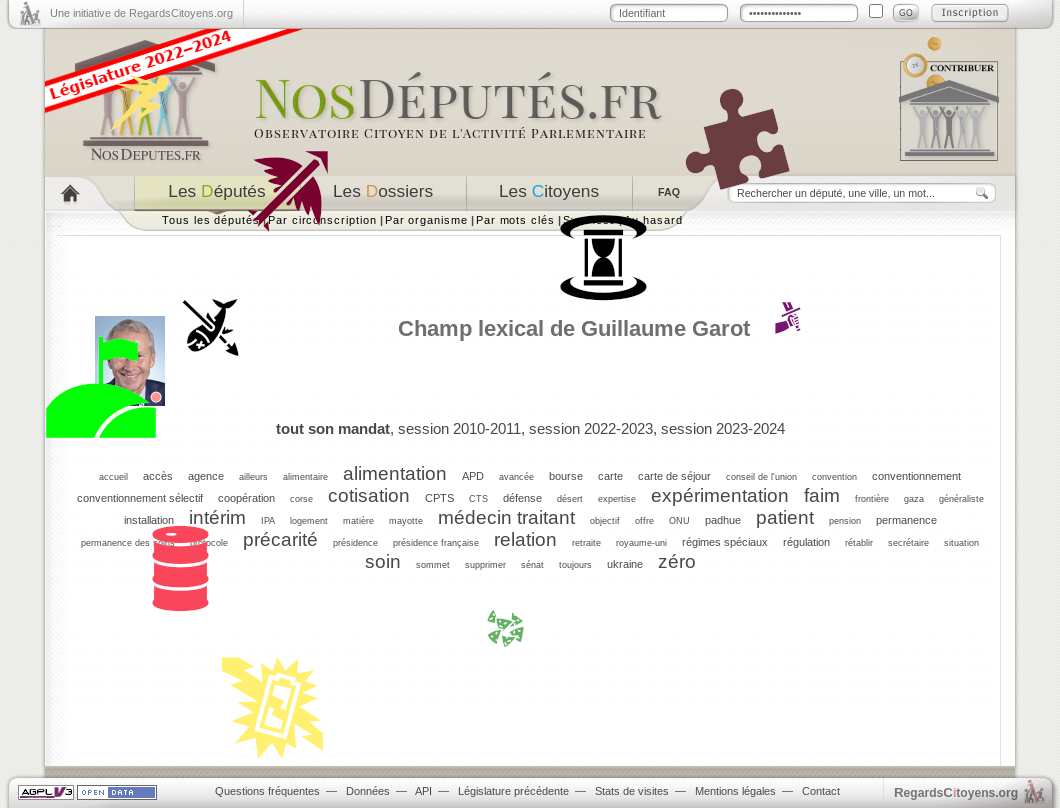 The image size is (1060, 808). I want to click on initiate attack or combat action, so click(791, 318).